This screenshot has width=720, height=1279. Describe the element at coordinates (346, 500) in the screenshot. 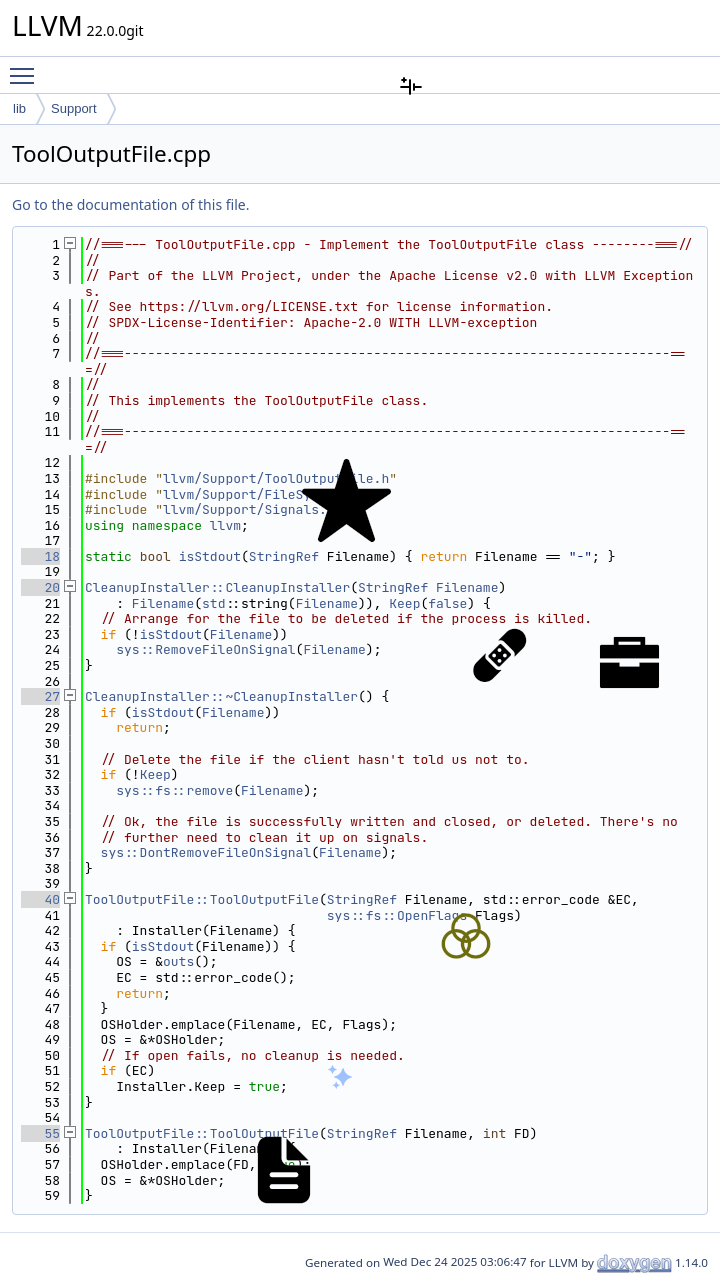

I see `add to favorites` at that location.